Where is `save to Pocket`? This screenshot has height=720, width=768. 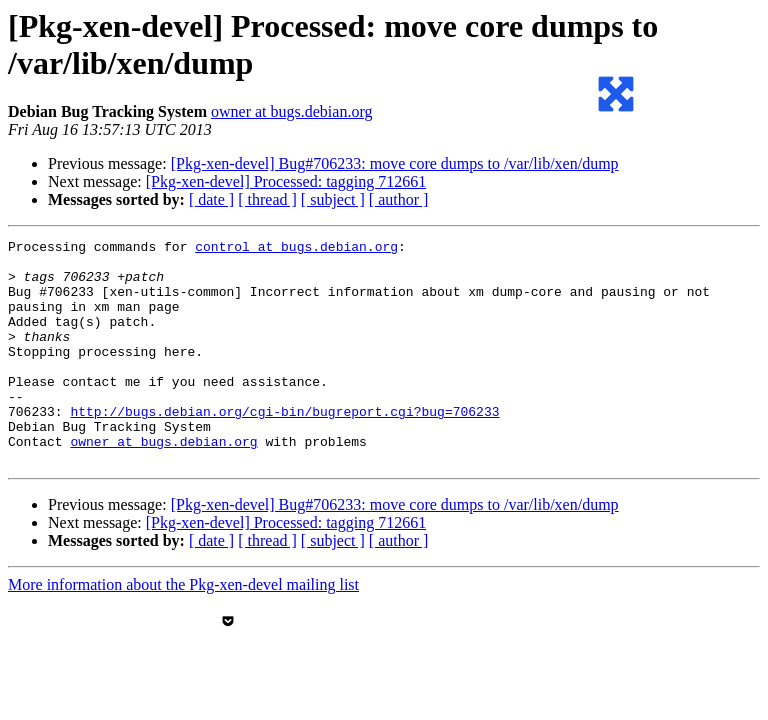 save to Pocket is located at coordinates (228, 621).